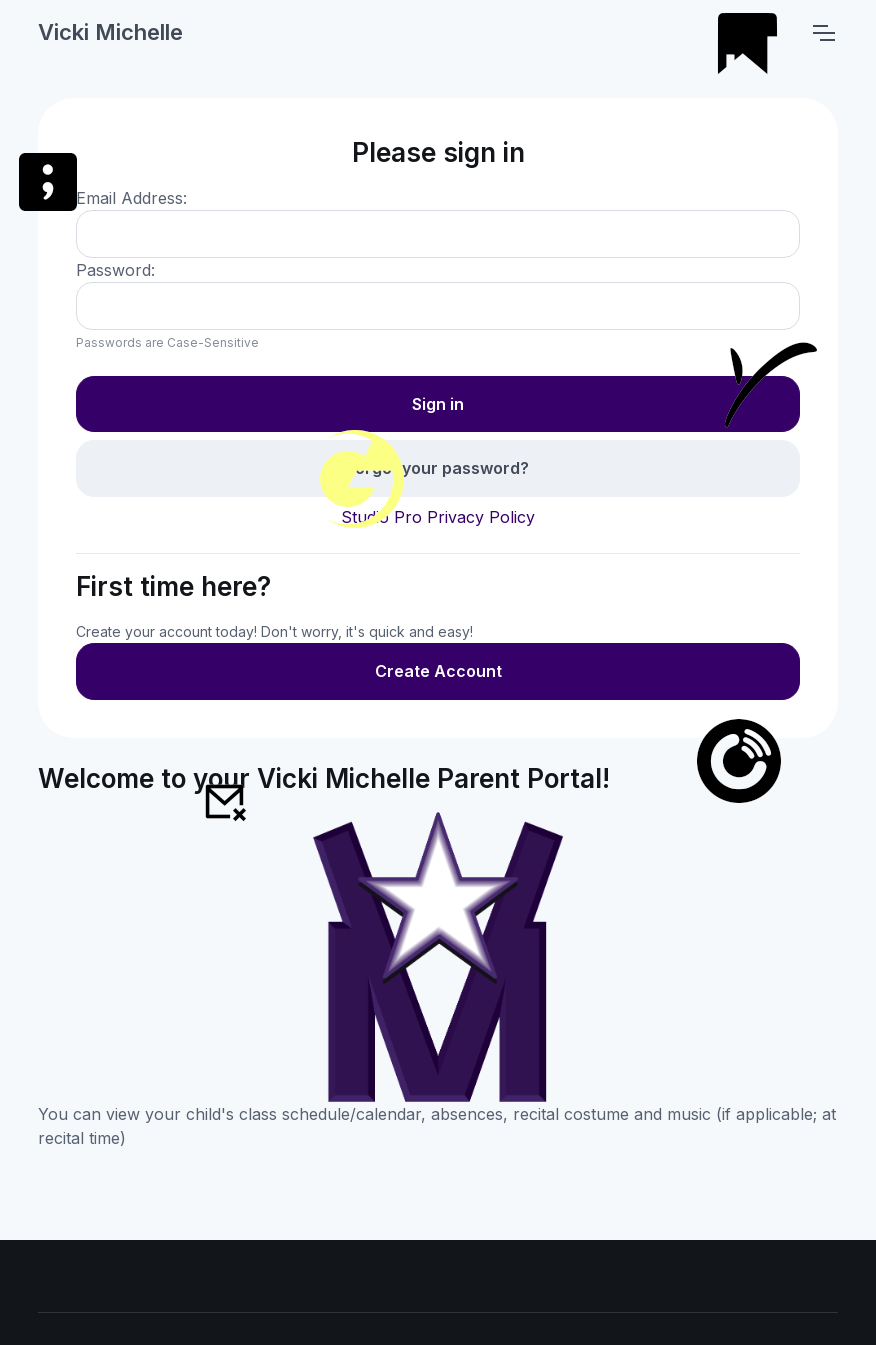 The image size is (876, 1345). Describe the element at coordinates (739, 761) in the screenshot. I see `open the Player FM podcast app` at that location.